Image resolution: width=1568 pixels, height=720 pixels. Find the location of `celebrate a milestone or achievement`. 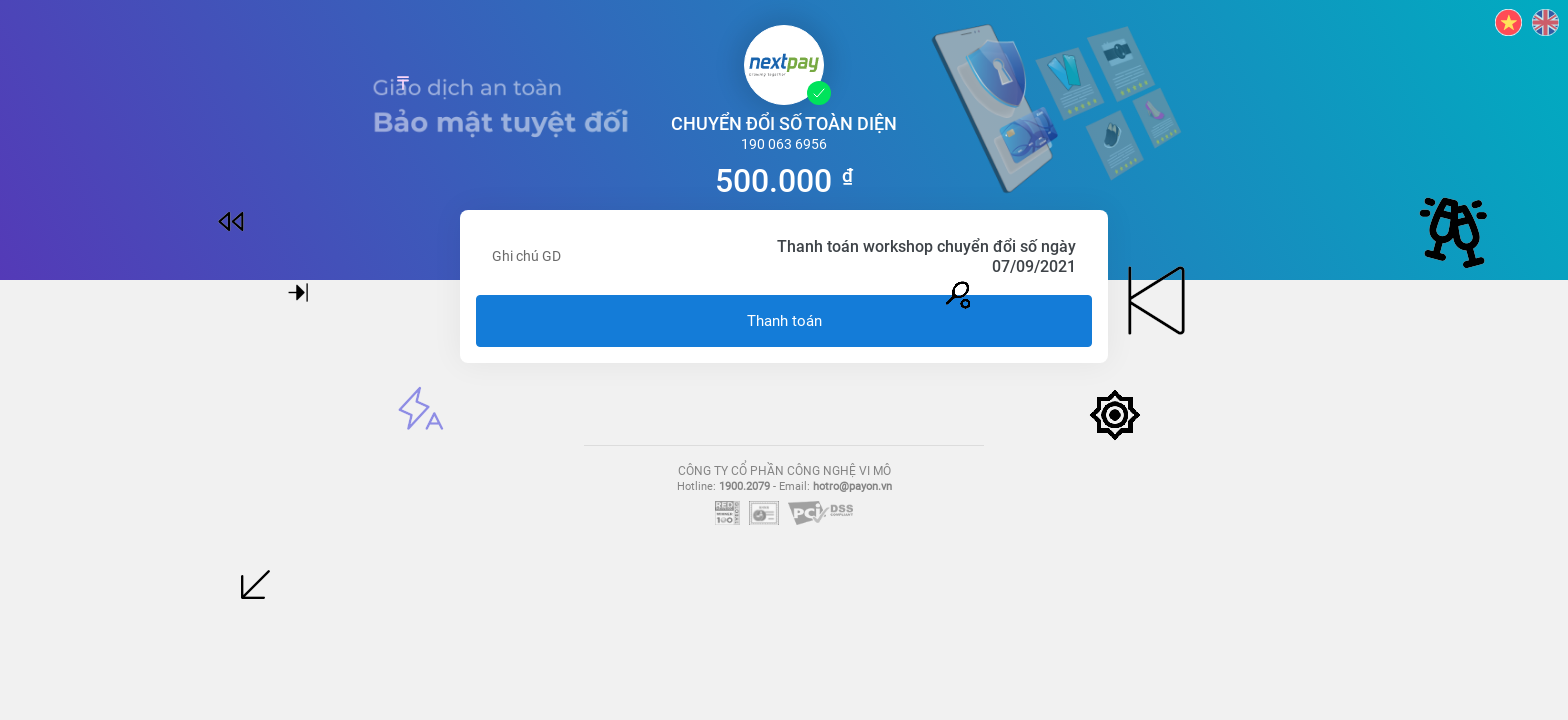

celebrate a milestone or achievement is located at coordinates (1454, 232).